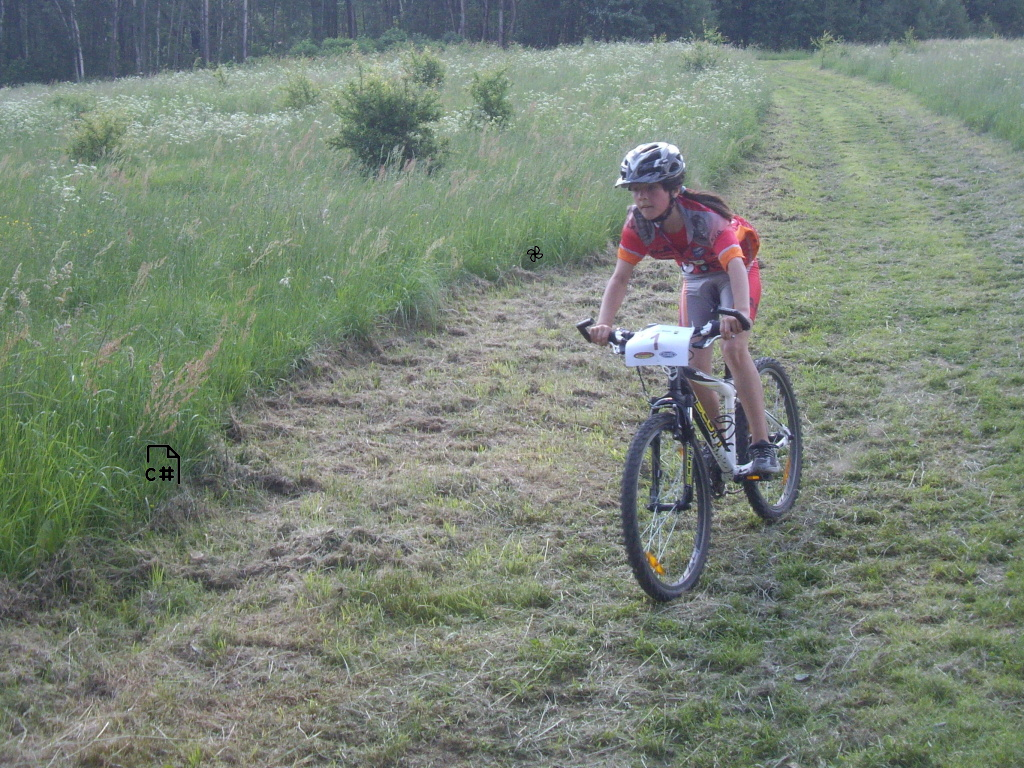  I want to click on a C# source code file, so click(163, 464).